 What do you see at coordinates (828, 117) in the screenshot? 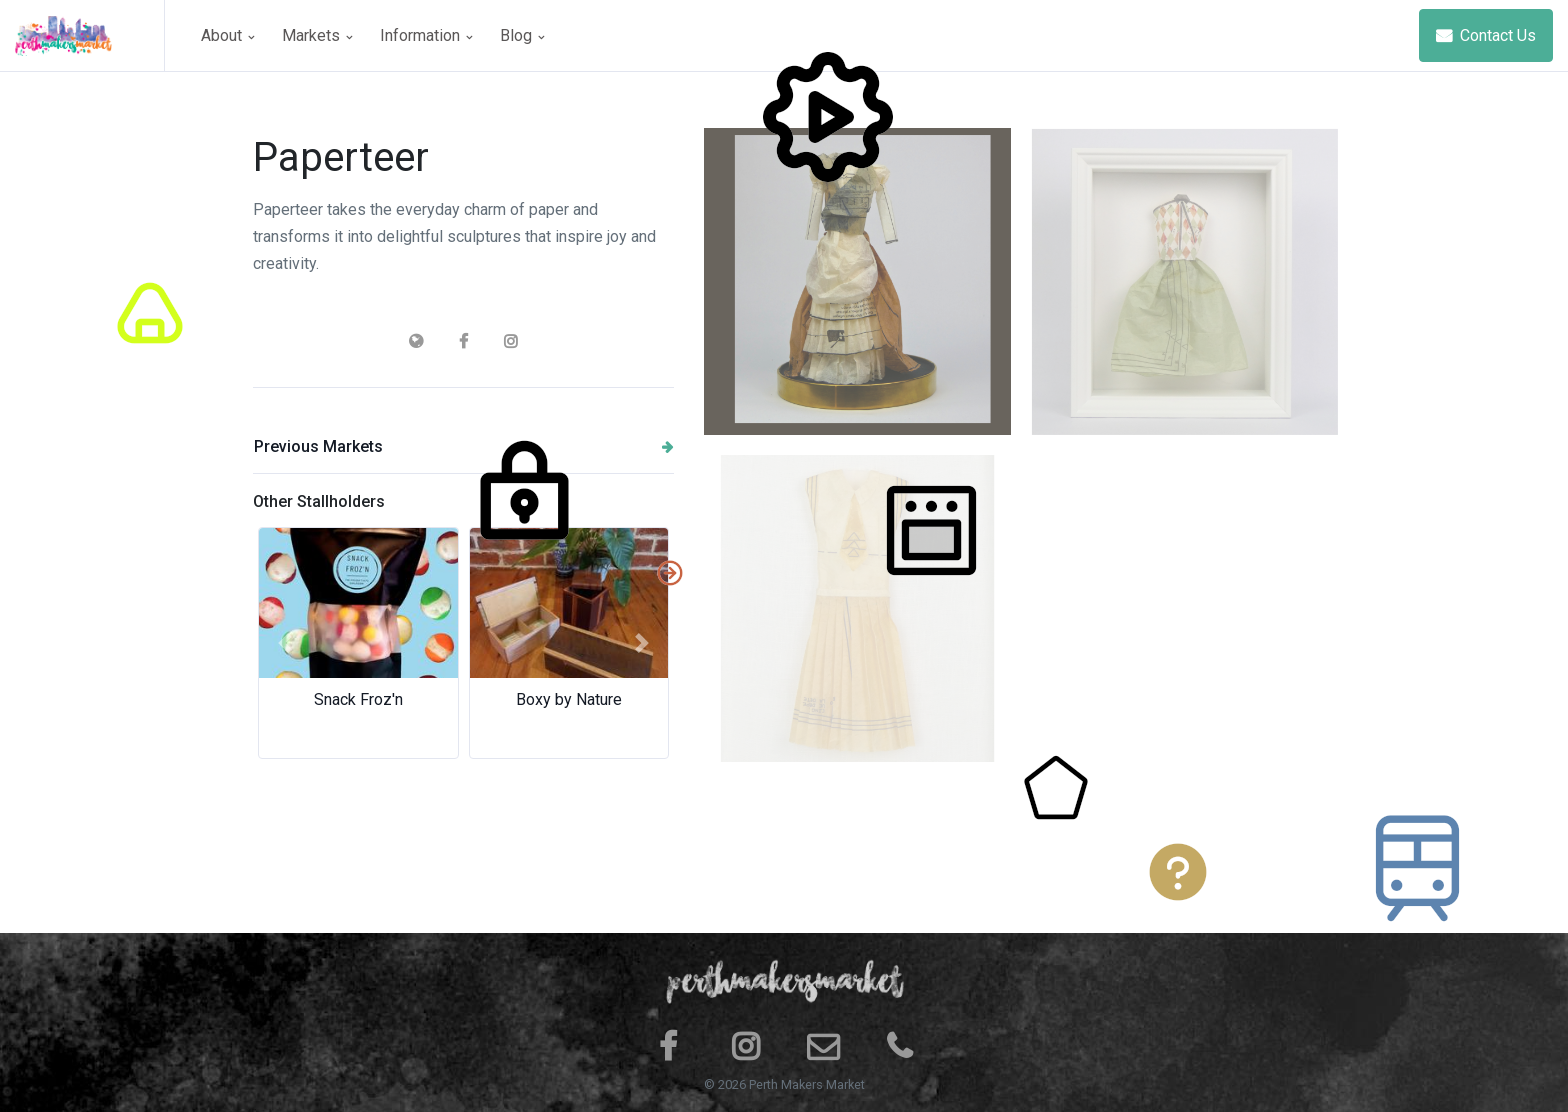
I see `configure automation settings` at bounding box center [828, 117].